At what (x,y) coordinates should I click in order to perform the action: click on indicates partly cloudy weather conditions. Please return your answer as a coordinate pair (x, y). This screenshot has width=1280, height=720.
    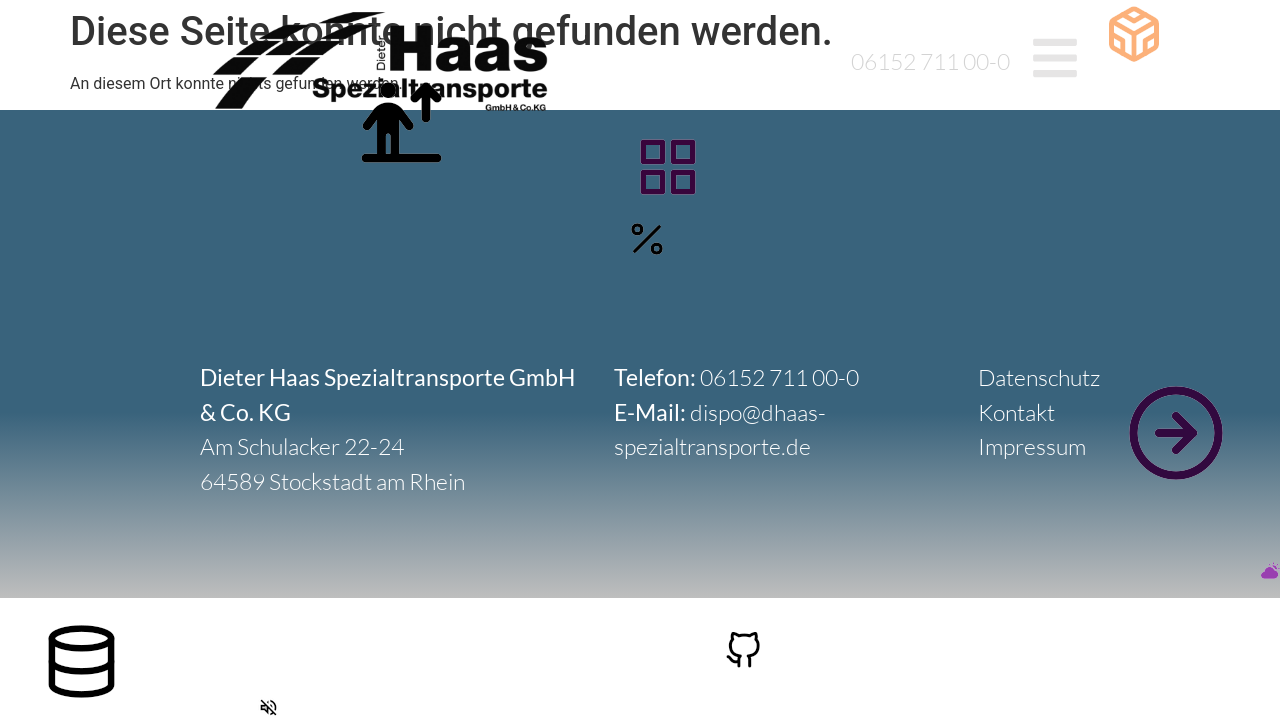
    Looking at the image, I should click on (1270, 570).